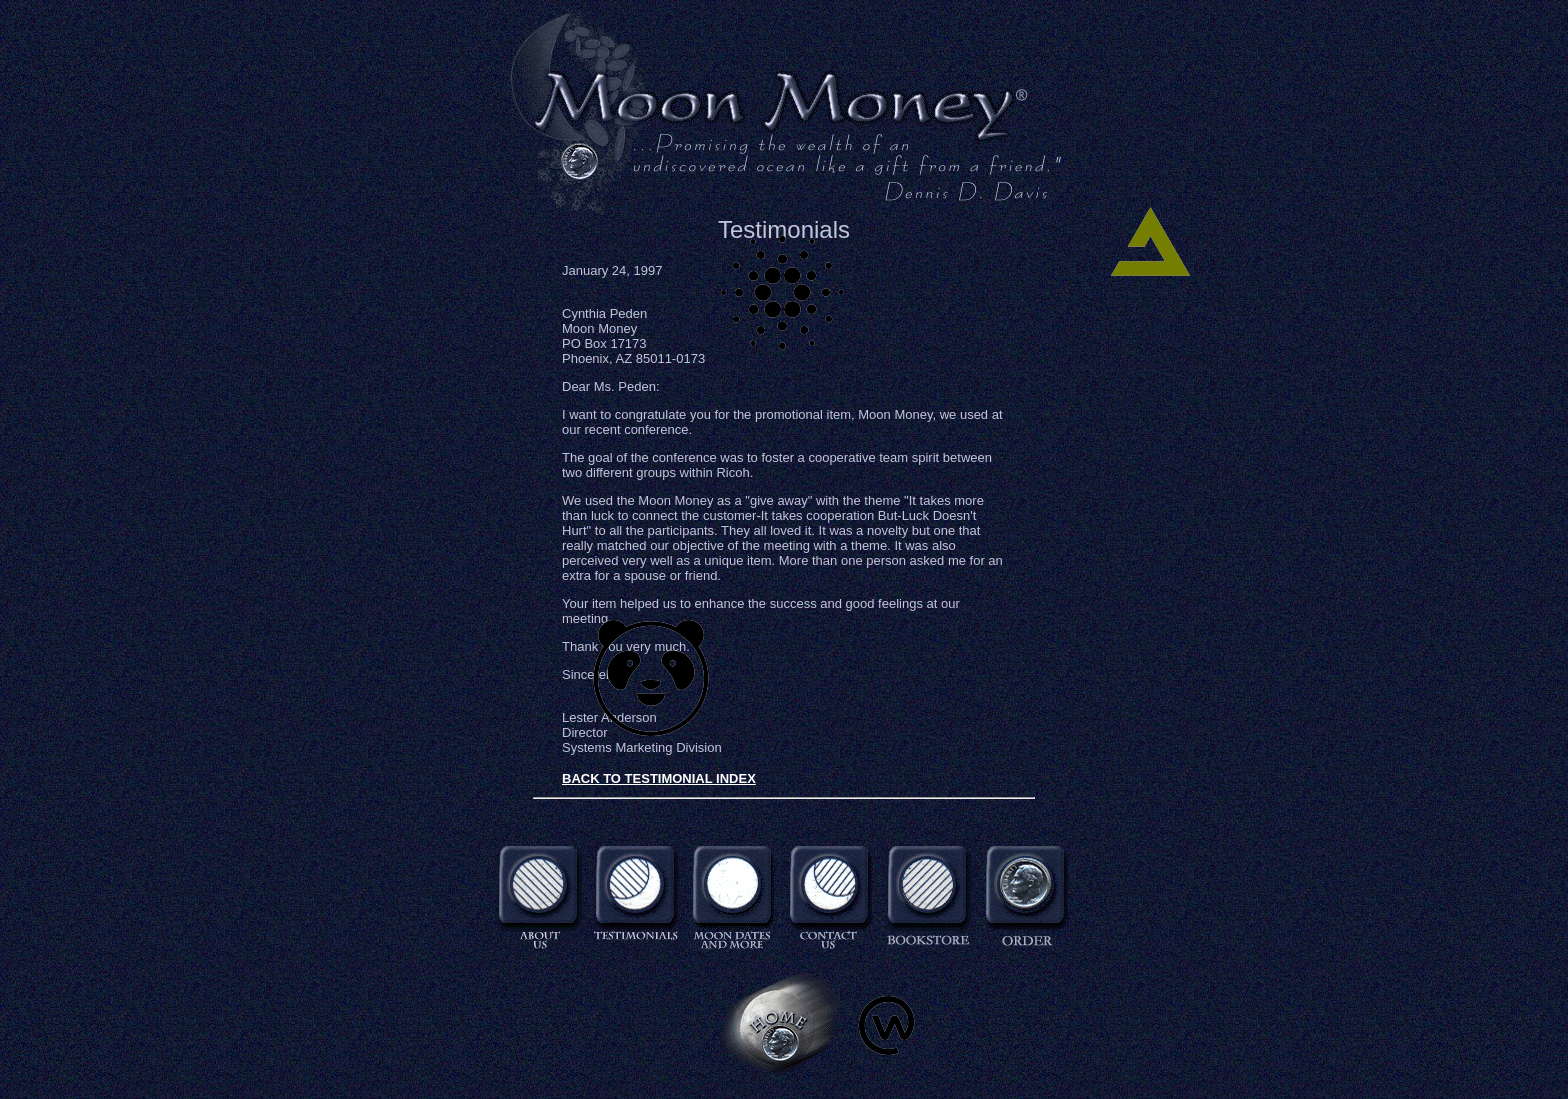 This screenshot has height=1099, width=1568. Describe the element at coordinates (1150, 241) in the screenshot. I see `AtlasOS logo` at that location.